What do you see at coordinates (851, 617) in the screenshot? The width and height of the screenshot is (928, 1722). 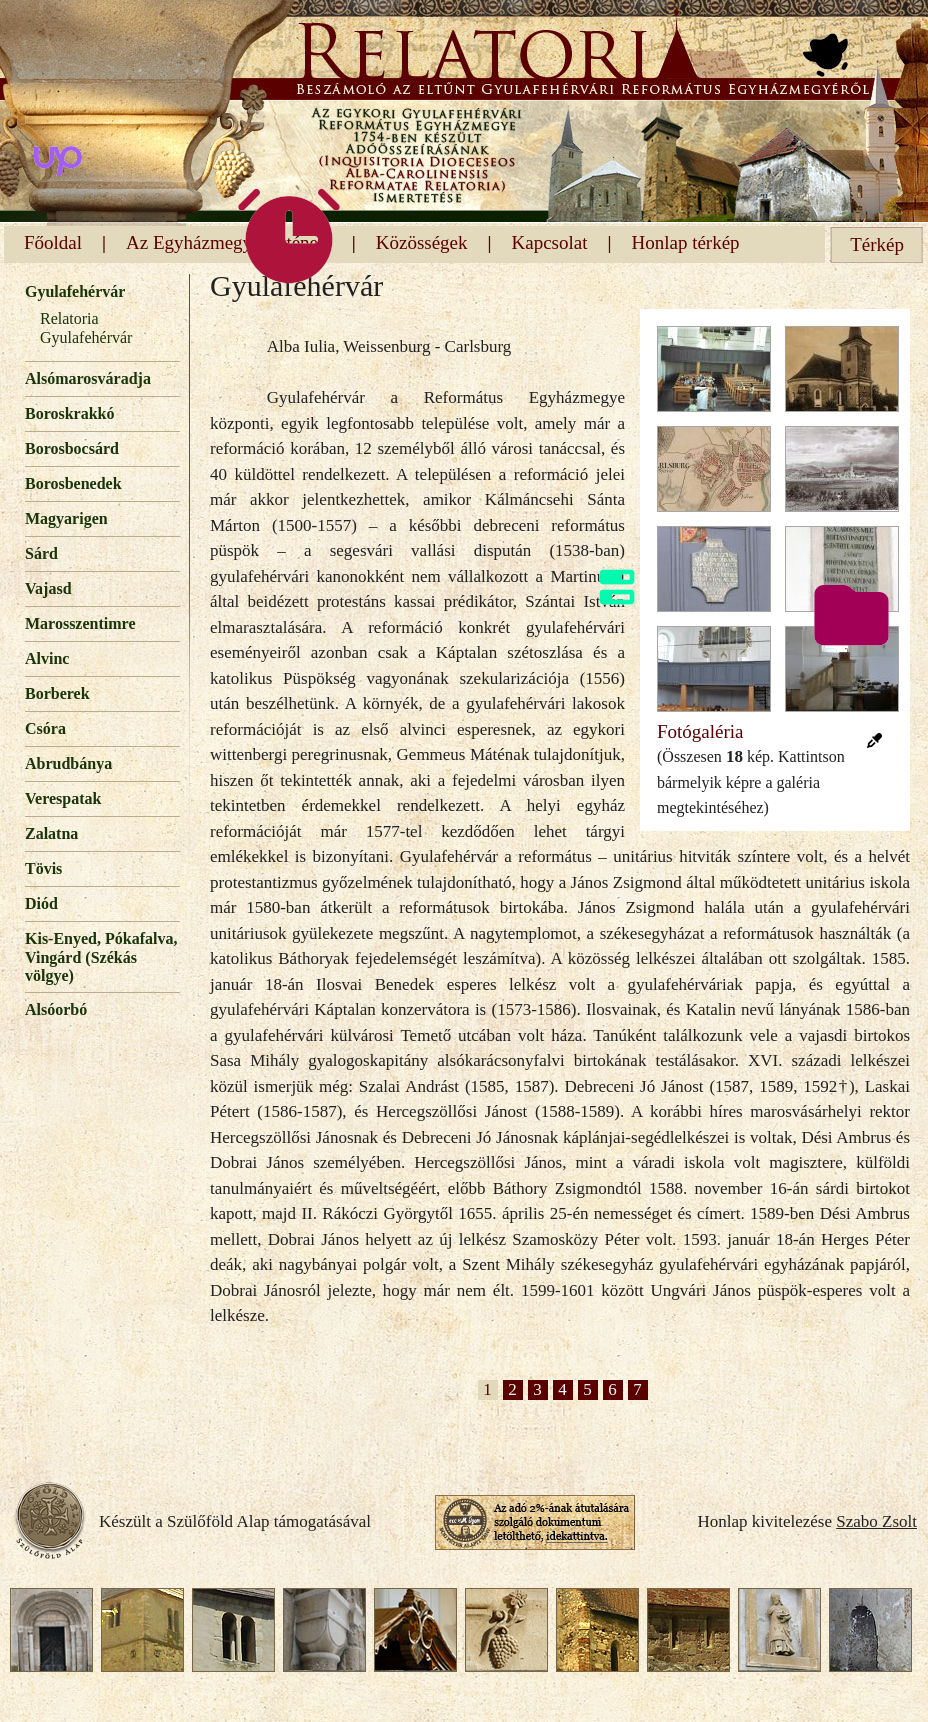 I see `open folder to view contents` at bounding box center [851, 617].